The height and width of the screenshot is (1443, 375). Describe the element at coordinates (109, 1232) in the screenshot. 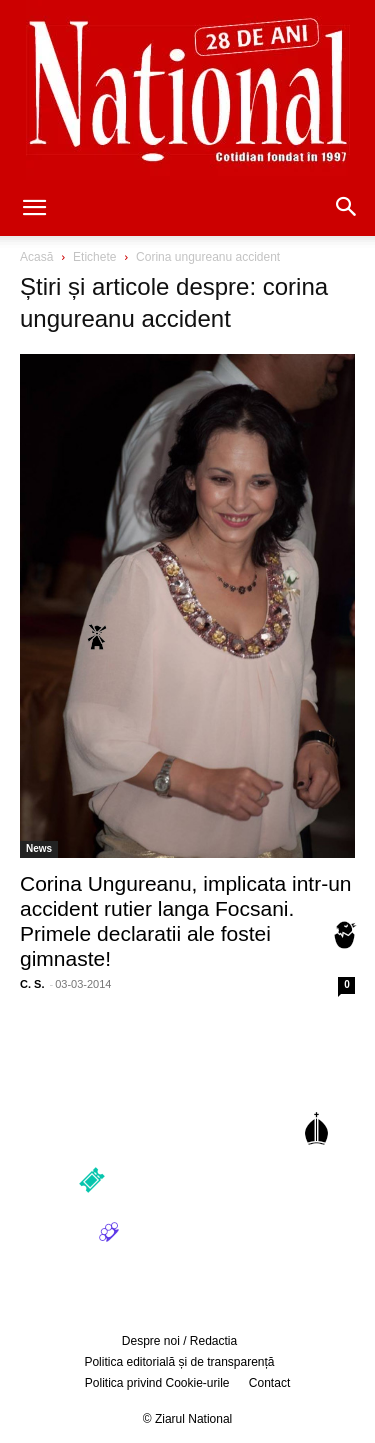

I see `equip brass knuckles weapon` at that location.